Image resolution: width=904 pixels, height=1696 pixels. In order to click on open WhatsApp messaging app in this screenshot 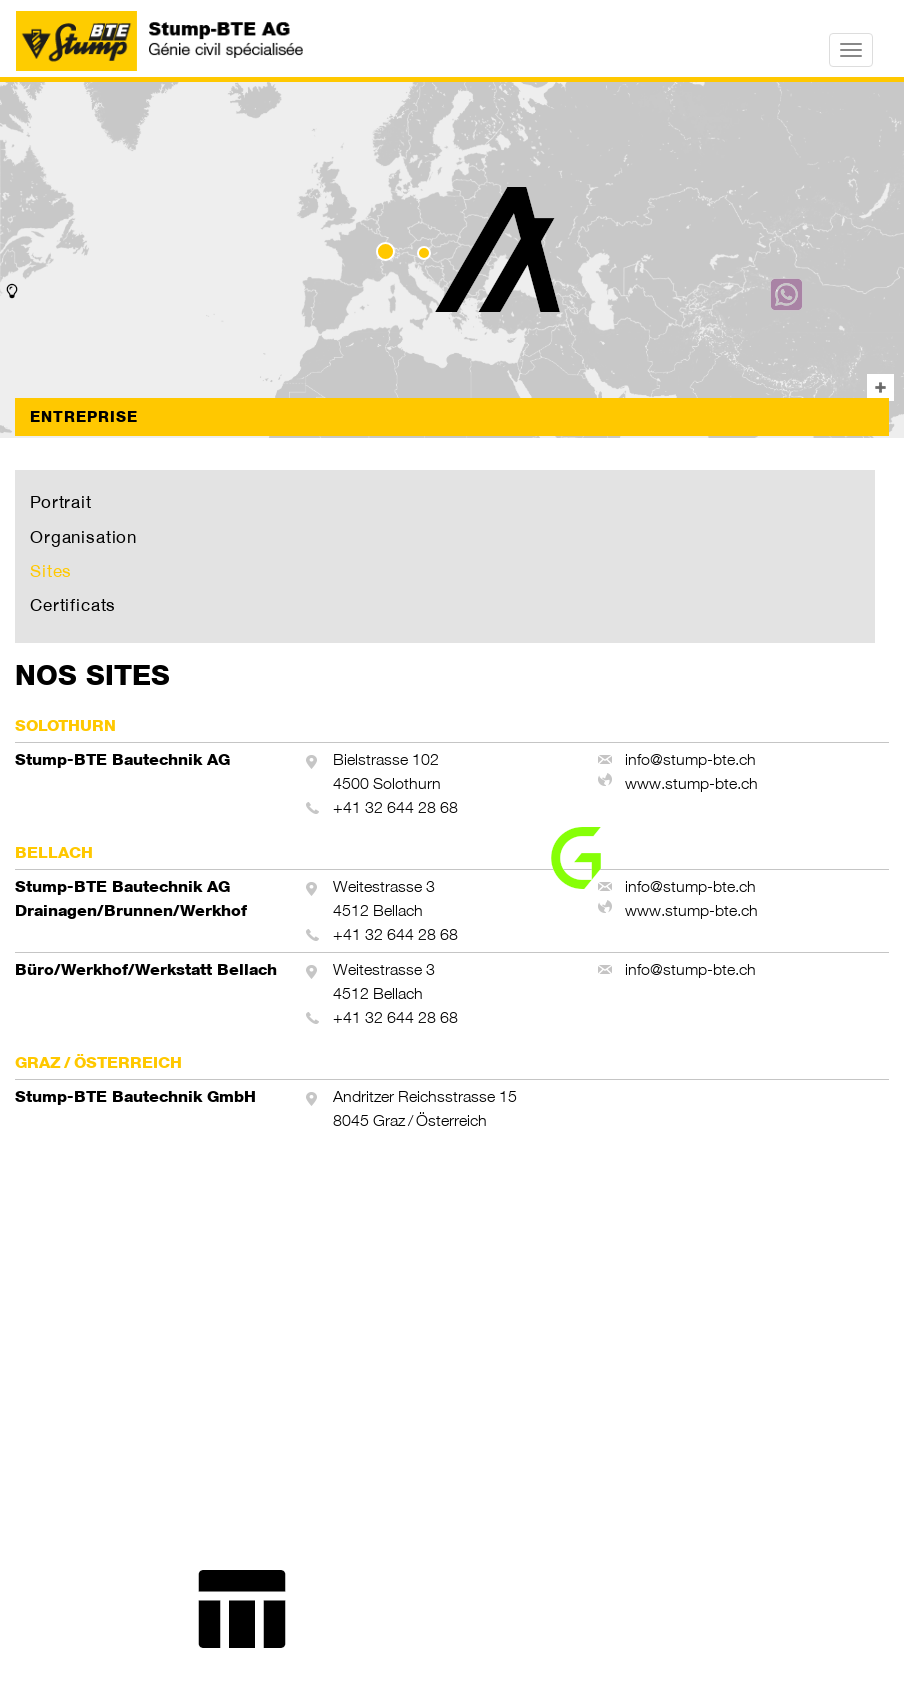, I will do `click(786, 294)`.